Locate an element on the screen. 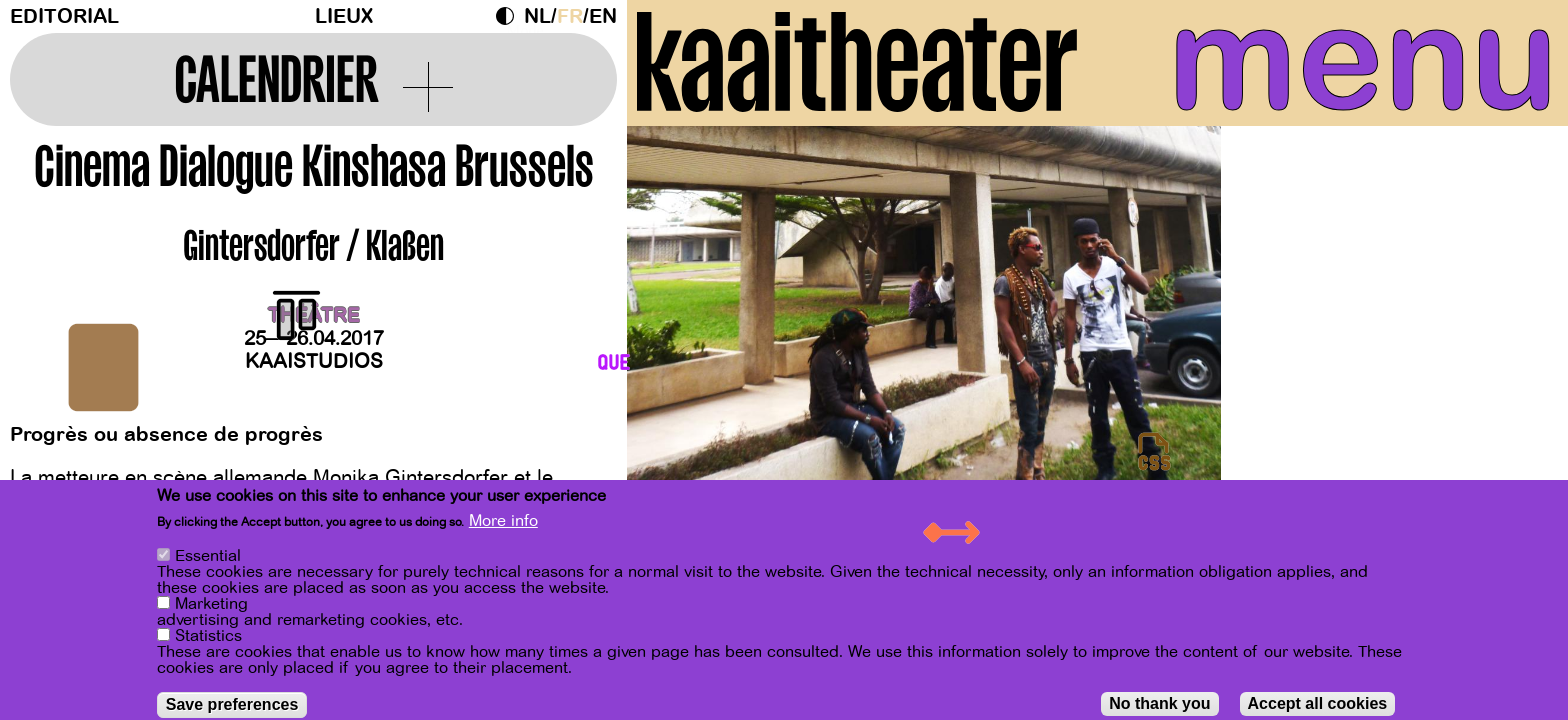 This screenshot has width=1568, height=720. align selected objects to the top edge is located at coordinates (296, 314).